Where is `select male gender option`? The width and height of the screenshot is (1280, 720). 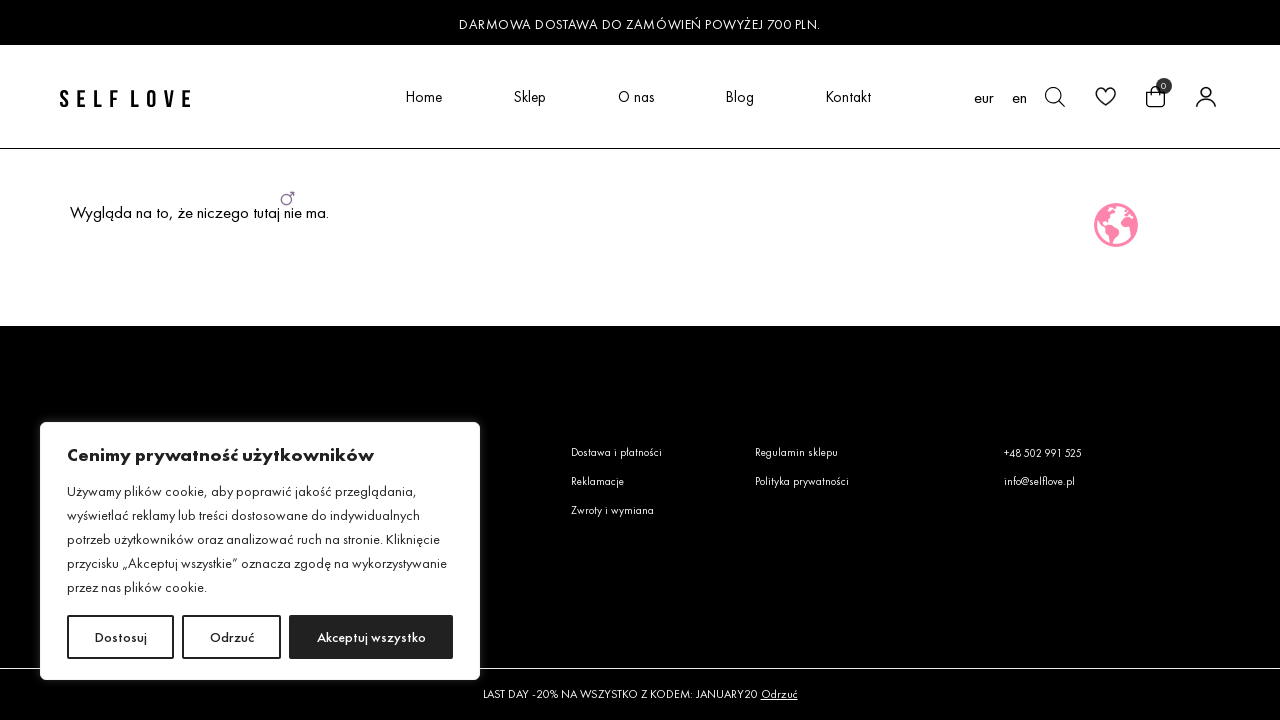
select male gender option is located at coordinates (287, 198).